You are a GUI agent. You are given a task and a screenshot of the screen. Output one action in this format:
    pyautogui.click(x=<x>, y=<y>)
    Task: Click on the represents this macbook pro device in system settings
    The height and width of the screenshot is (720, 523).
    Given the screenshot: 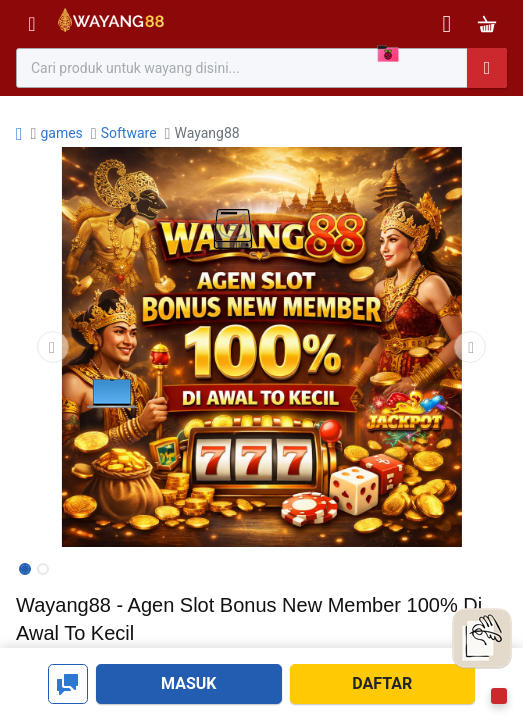 What is the action you would take?
    pyautogui.click(x=112, y=392)
    